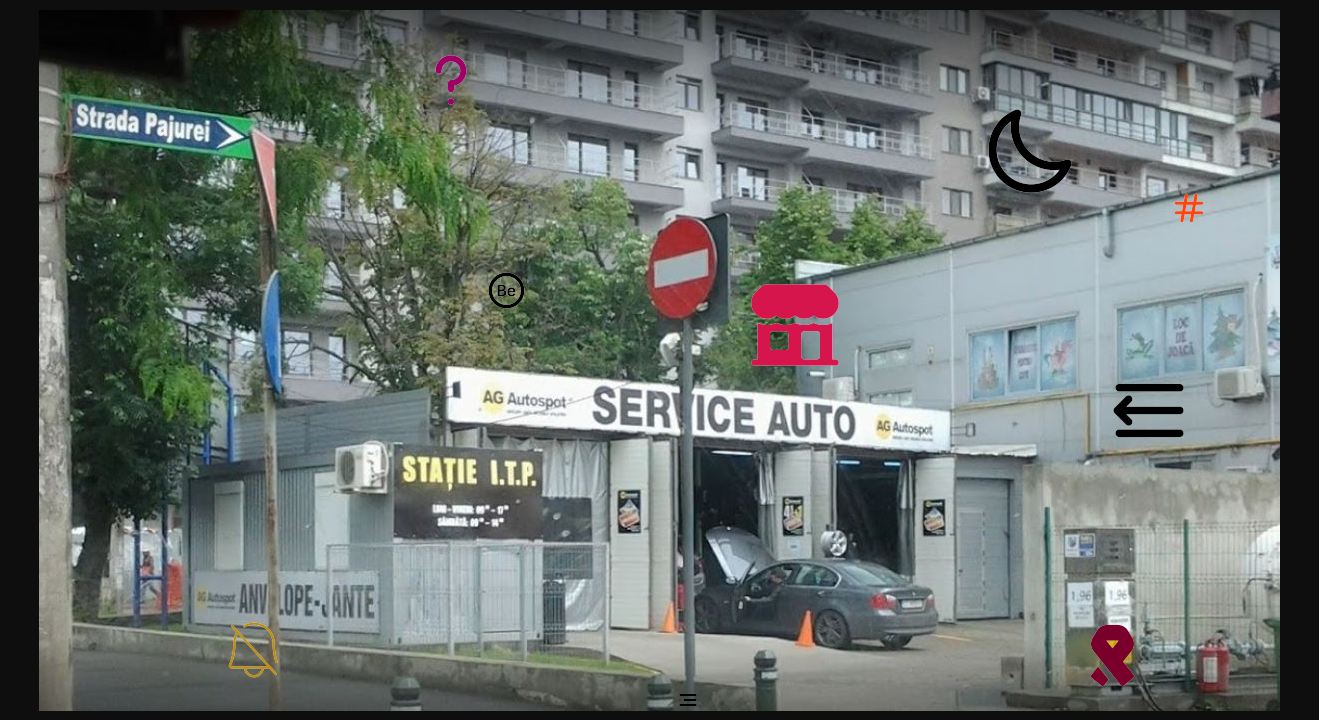 Image resolution: width=1319 pixels, height=720 pixels. I want to click on indicates support for a cause or awareness campaign, so click(1112, 656).